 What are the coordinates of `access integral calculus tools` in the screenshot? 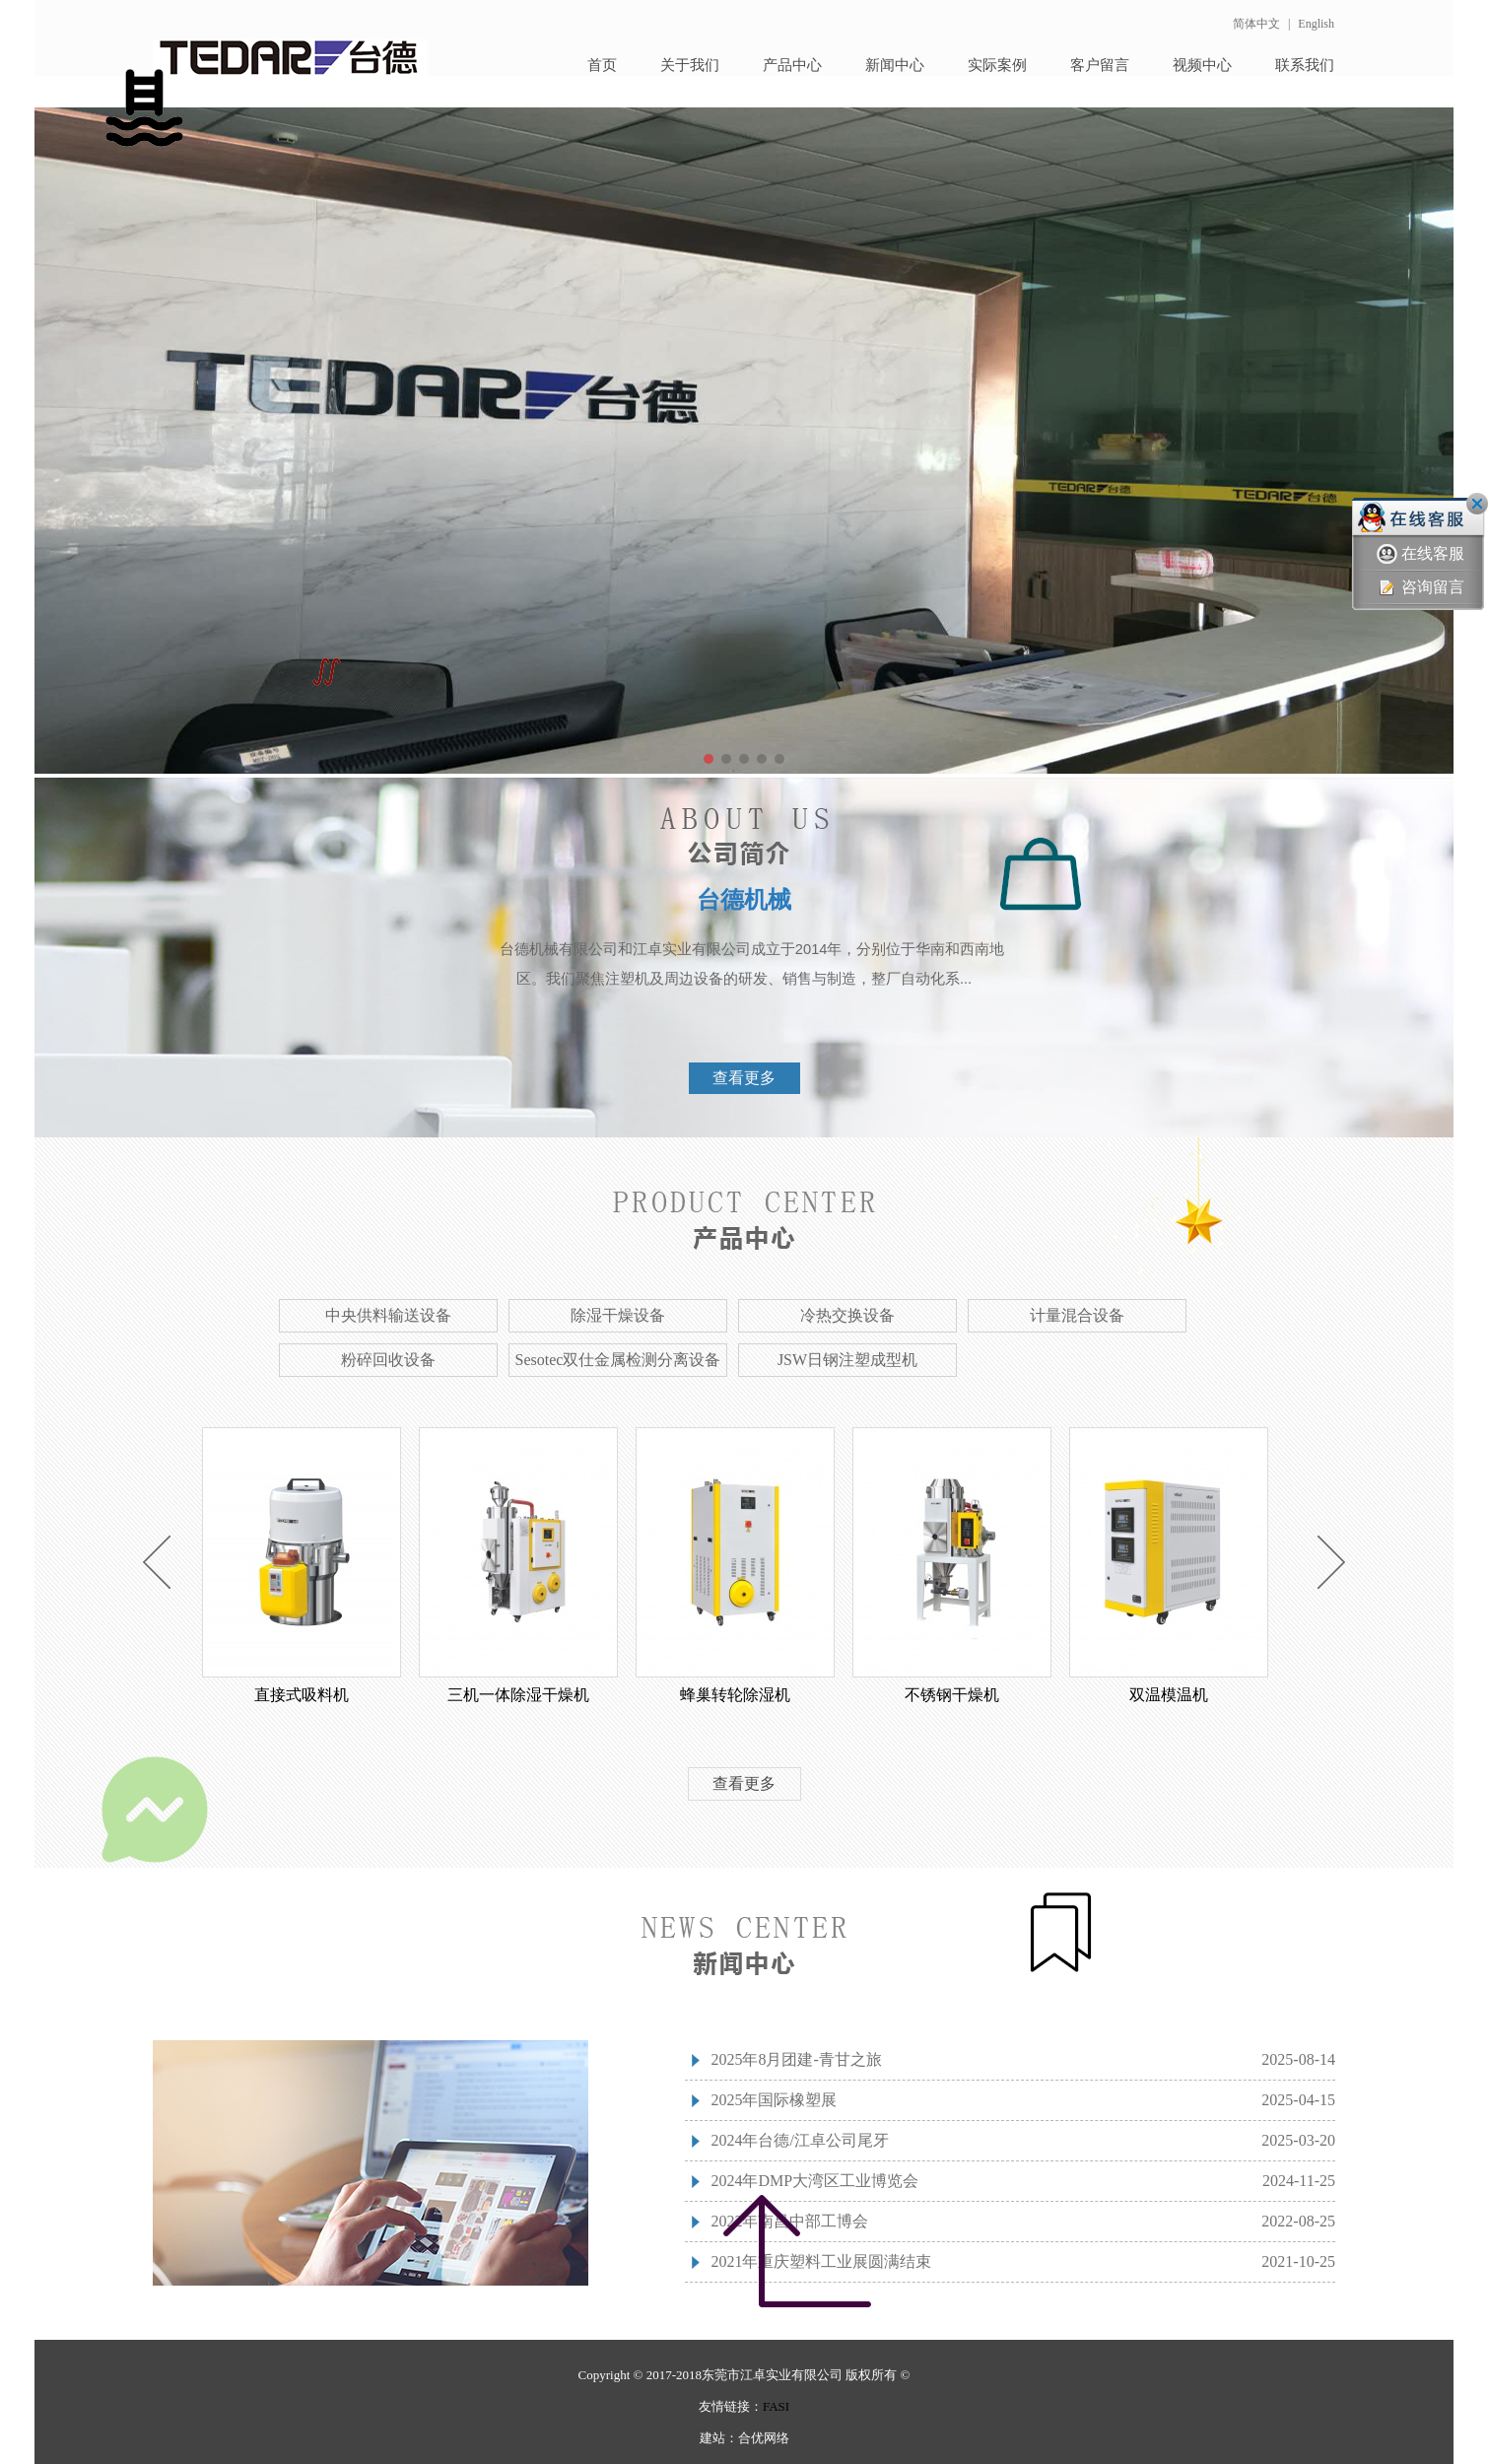 It's located at (326, 671).